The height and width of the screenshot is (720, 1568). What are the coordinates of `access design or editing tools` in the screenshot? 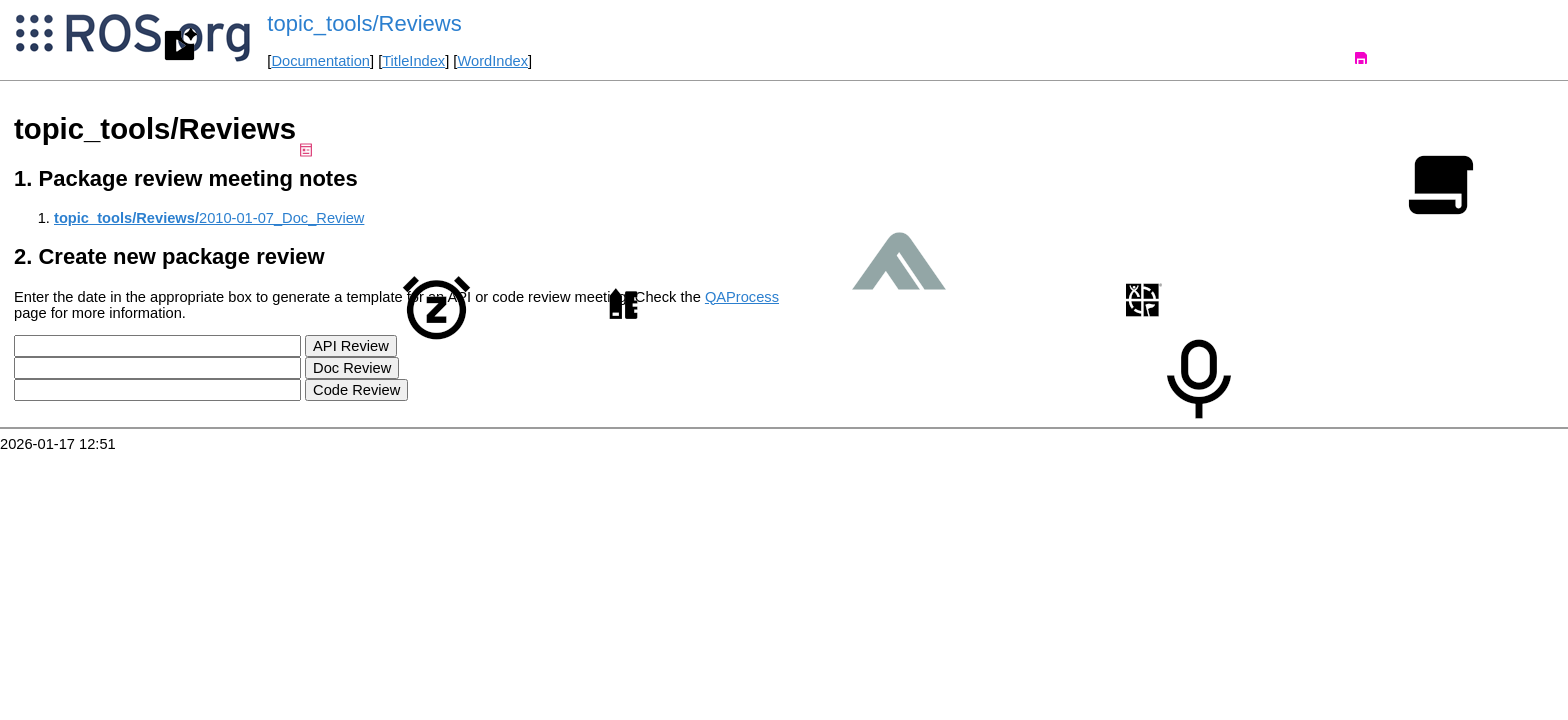 It's located at (623, 303).